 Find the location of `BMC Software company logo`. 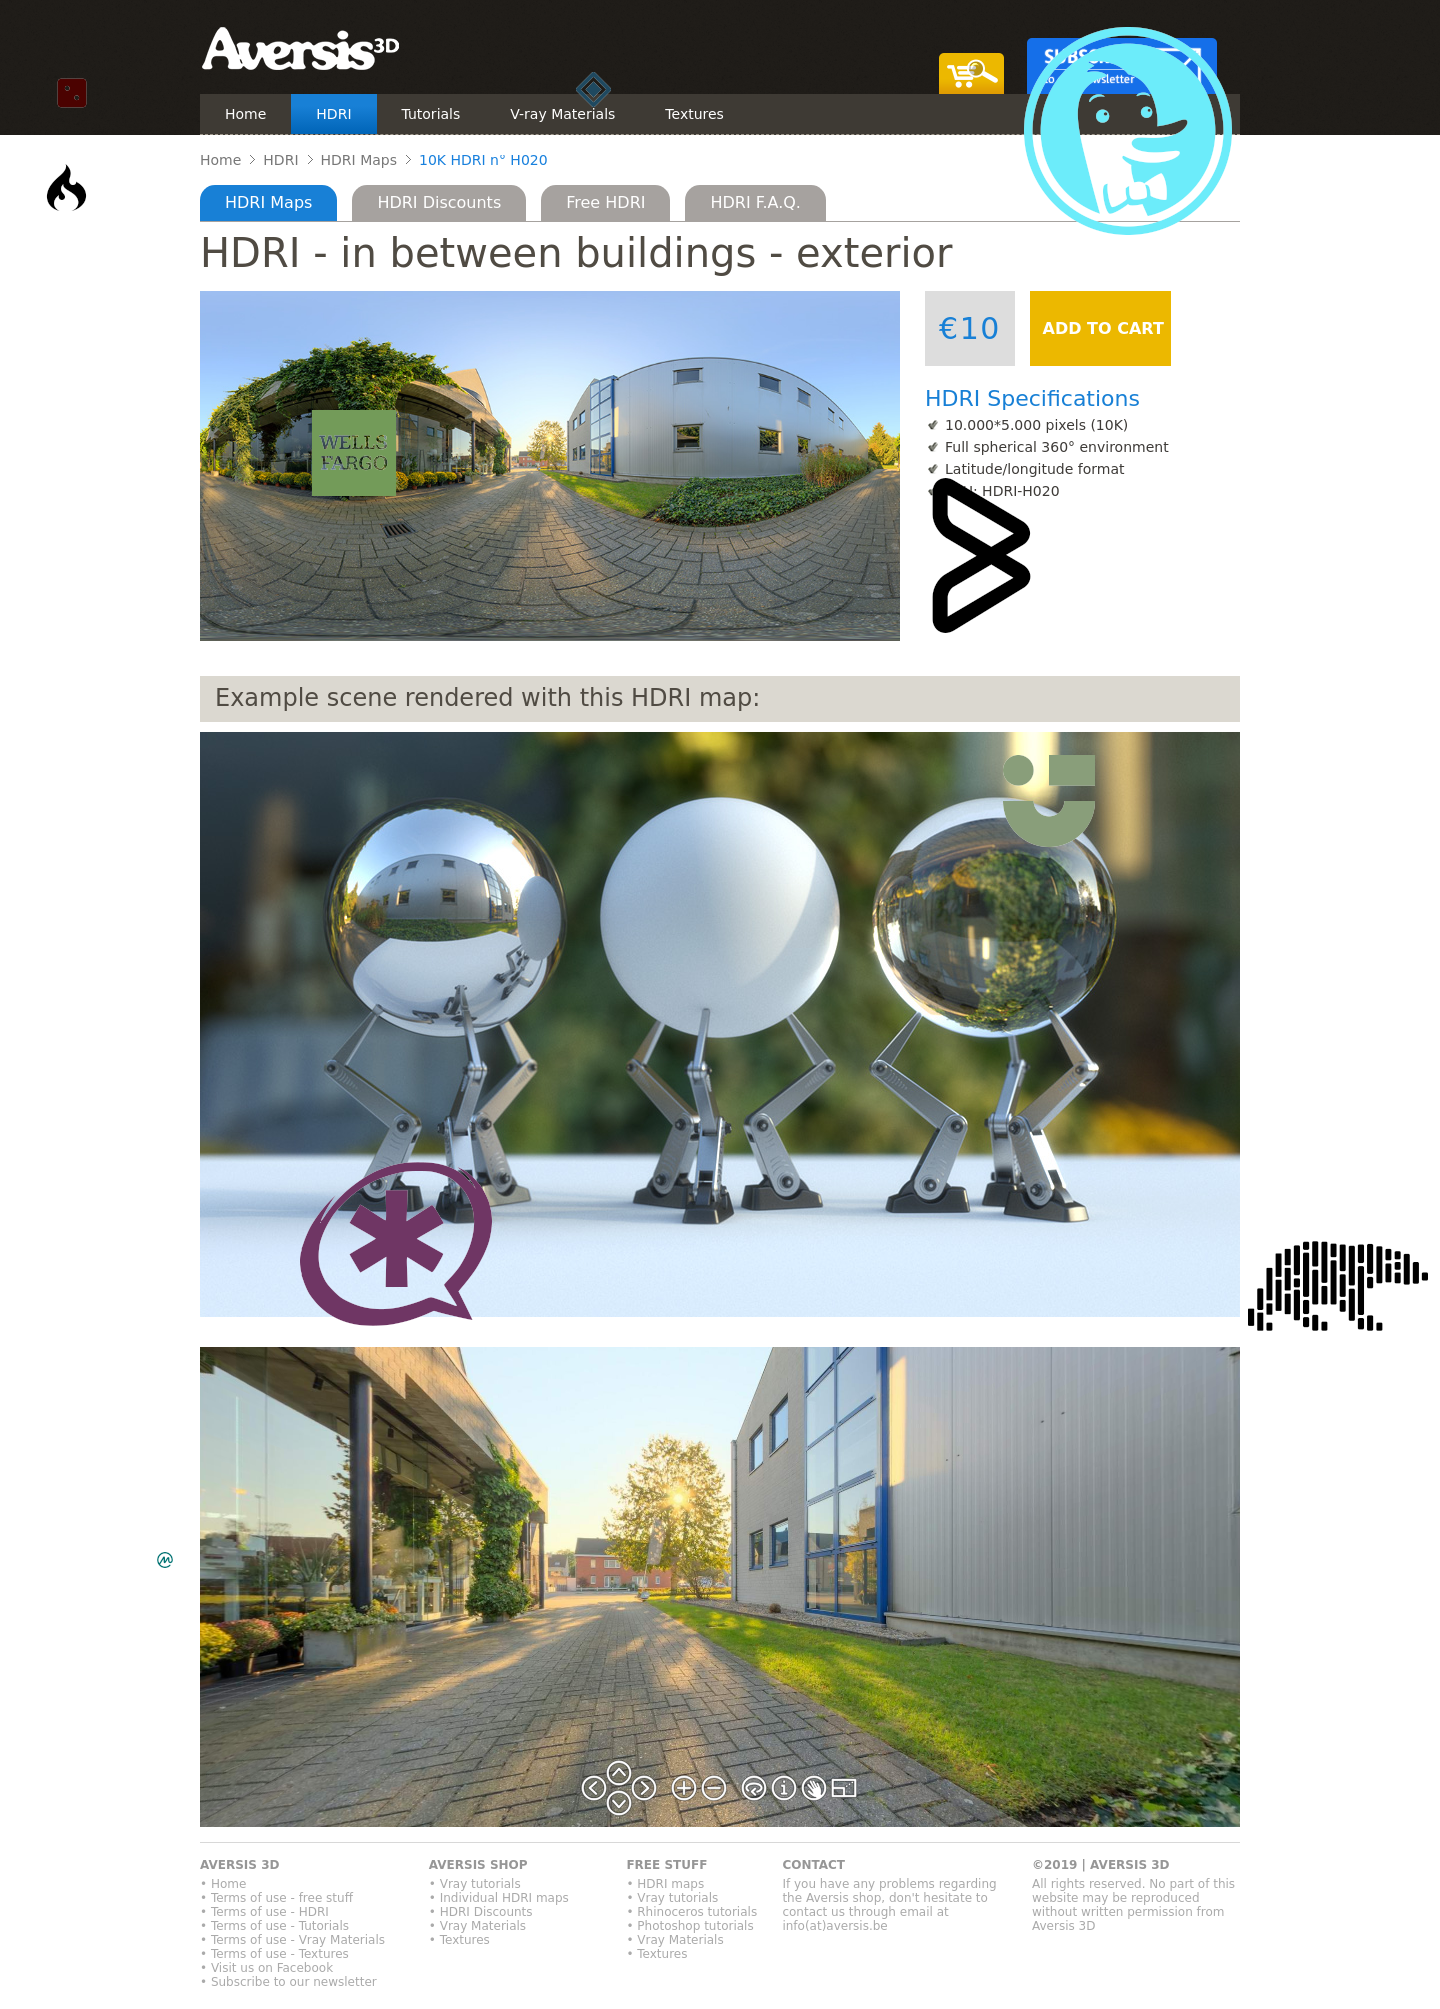

BMC Software company logo is located at coordinates (981, 555).